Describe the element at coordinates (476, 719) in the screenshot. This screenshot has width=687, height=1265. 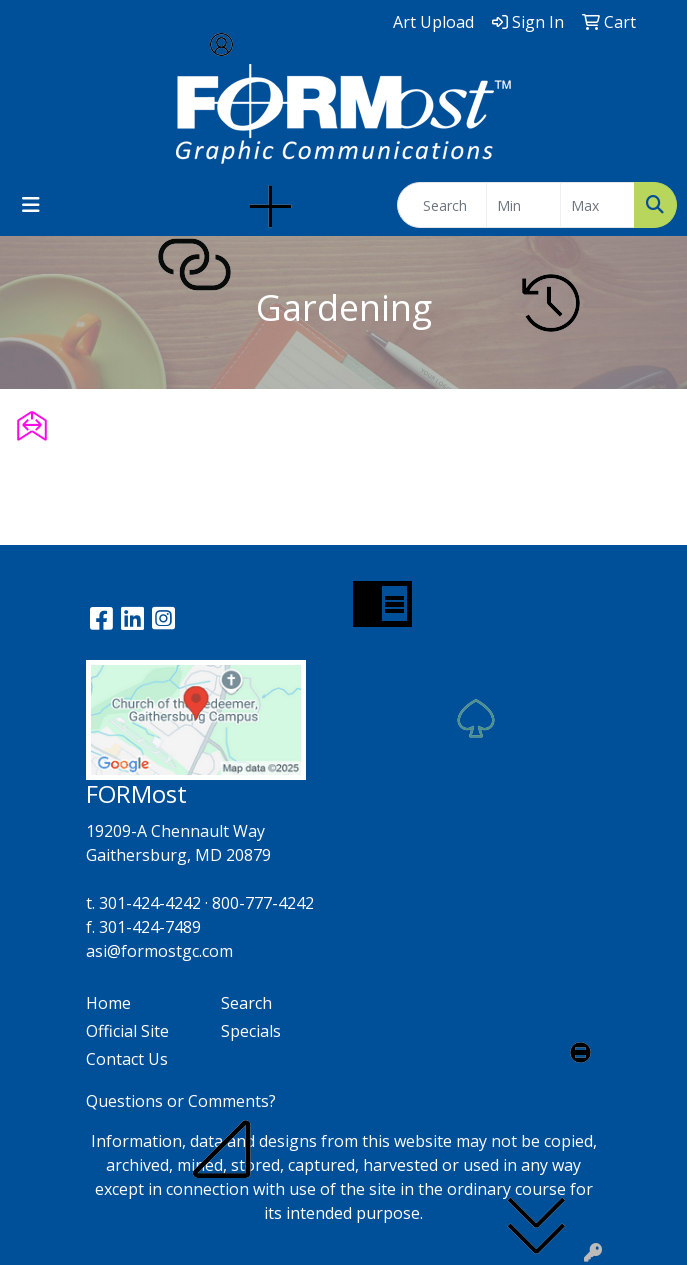
I see `spade suit symbol for card games` at that location.